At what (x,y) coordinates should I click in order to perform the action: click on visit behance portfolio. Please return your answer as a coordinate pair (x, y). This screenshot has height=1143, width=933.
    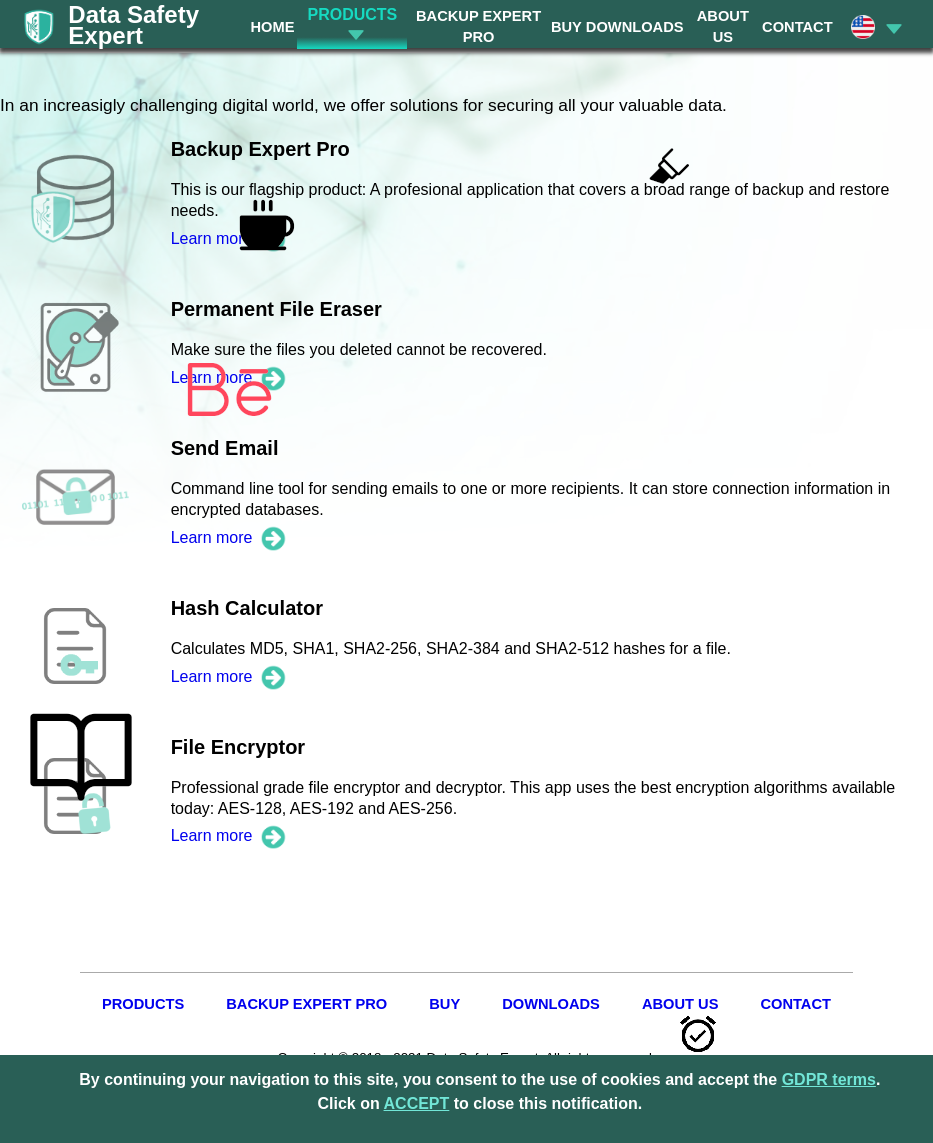
    Looking at the image, I should click on (226, 389).